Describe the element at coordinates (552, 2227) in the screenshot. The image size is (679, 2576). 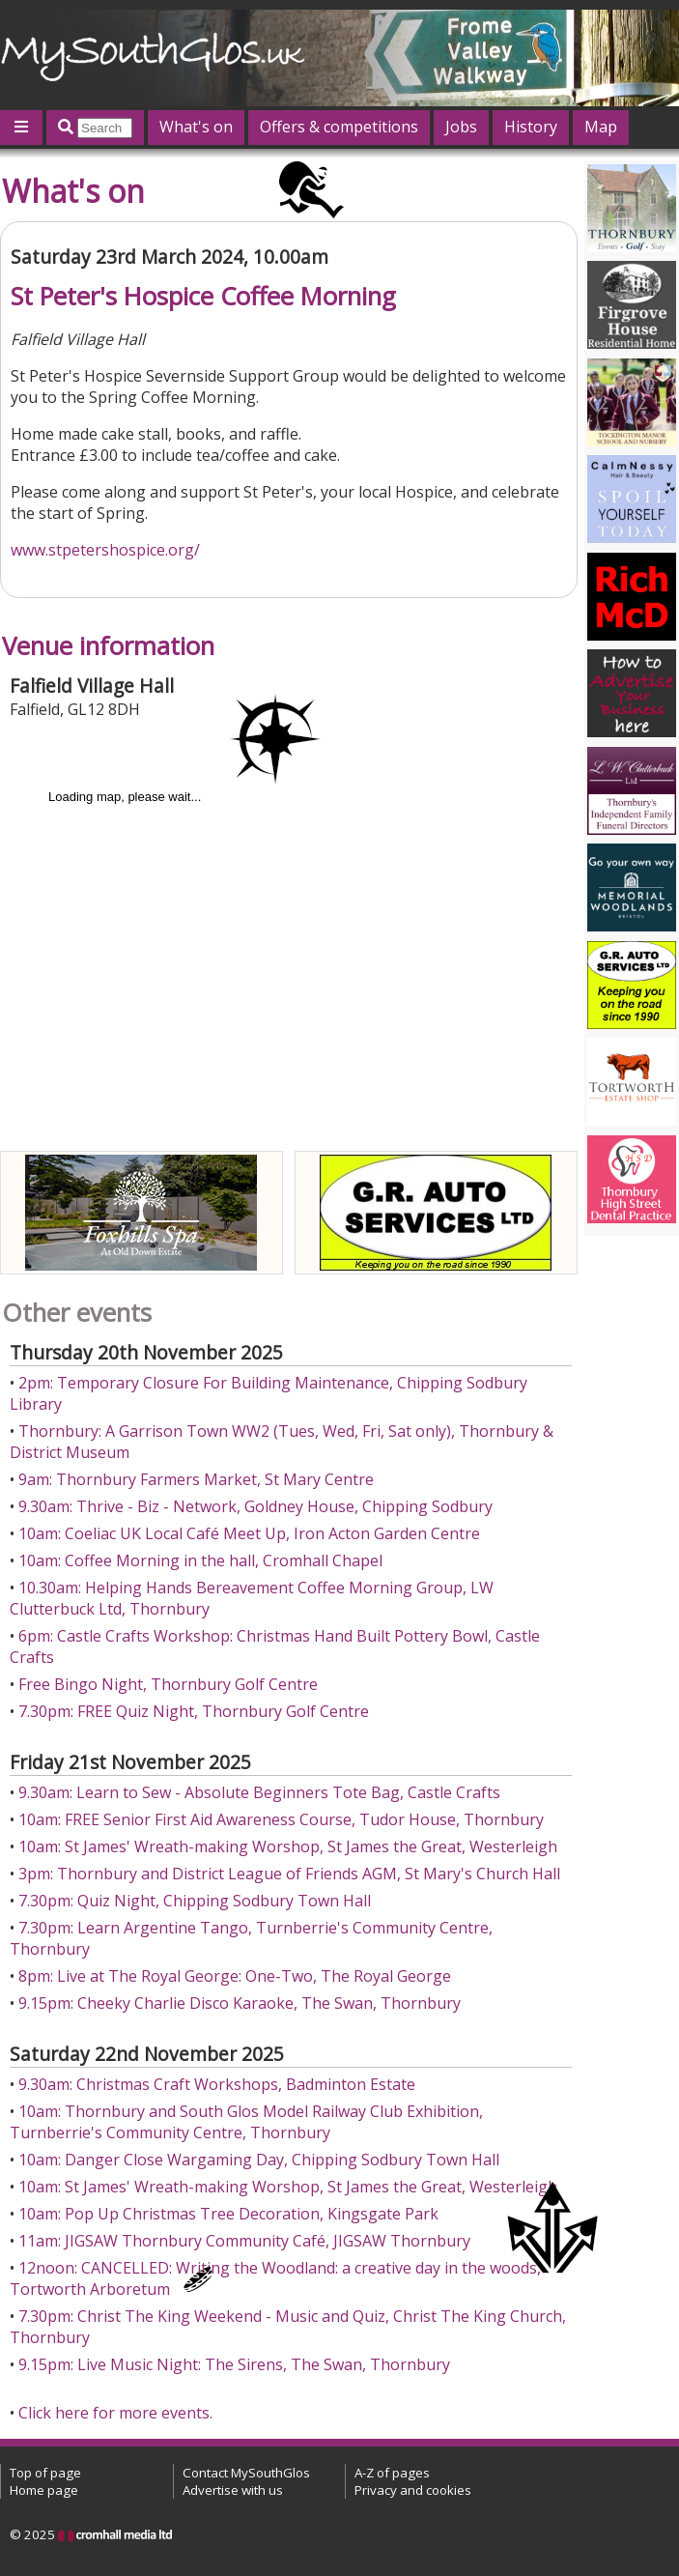
I see `indicates branching paths or multiple outcomes` at that location.